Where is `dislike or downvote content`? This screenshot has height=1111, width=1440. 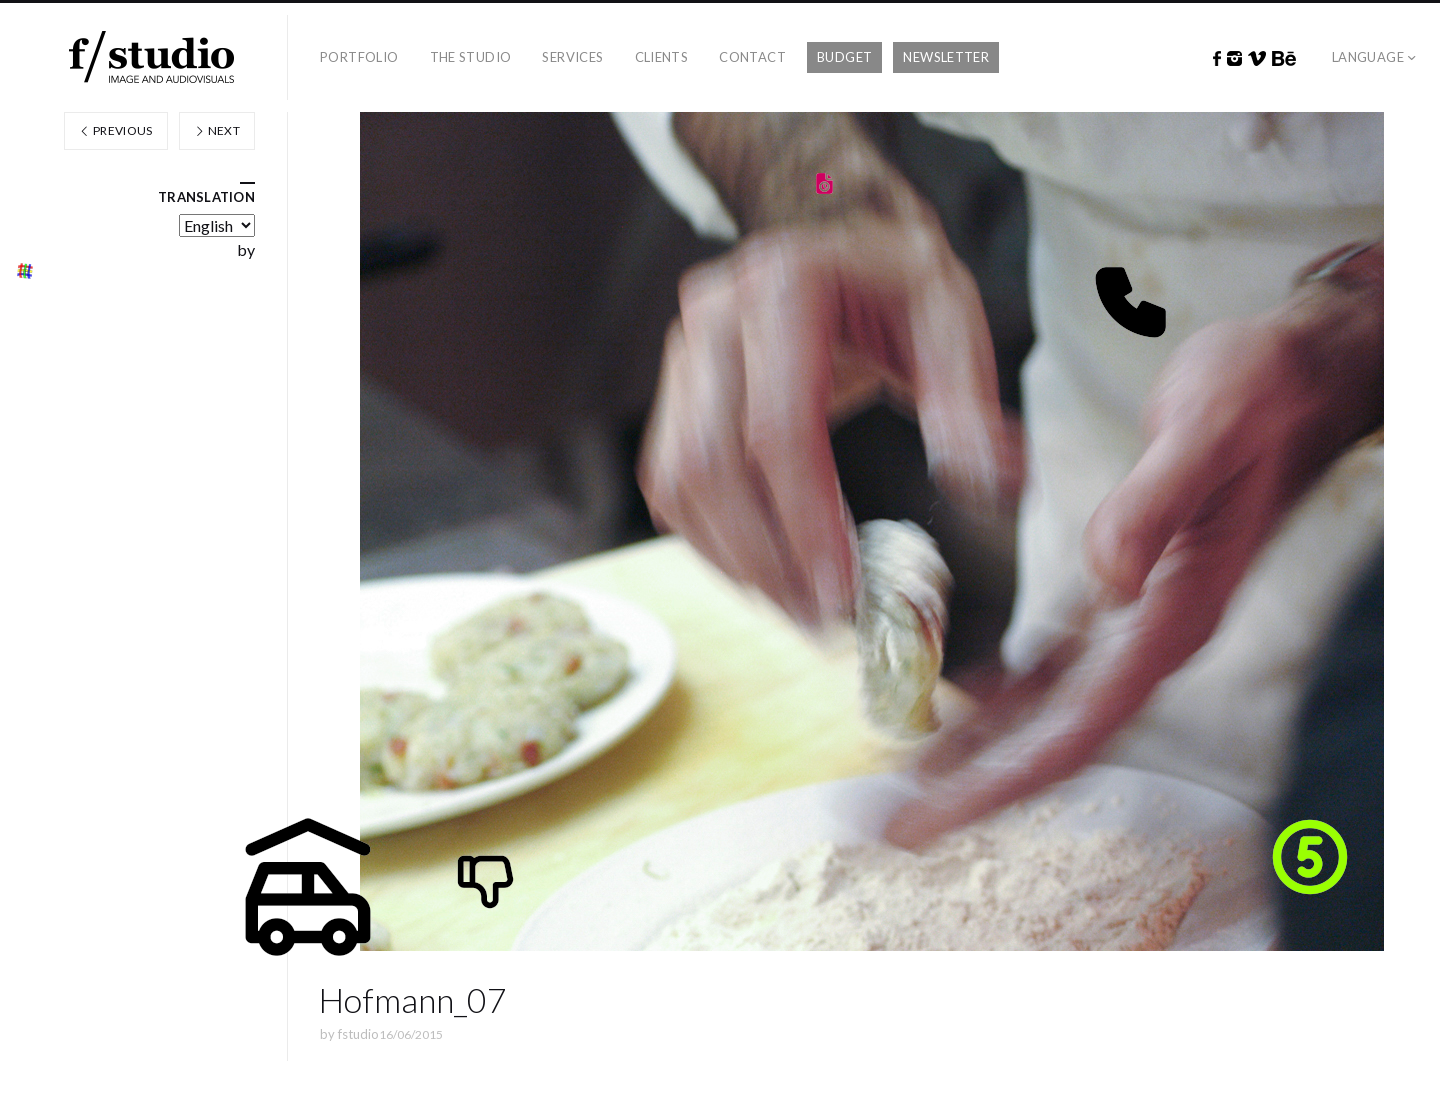 dislike or downvote content is located at coordinates (487, 882).